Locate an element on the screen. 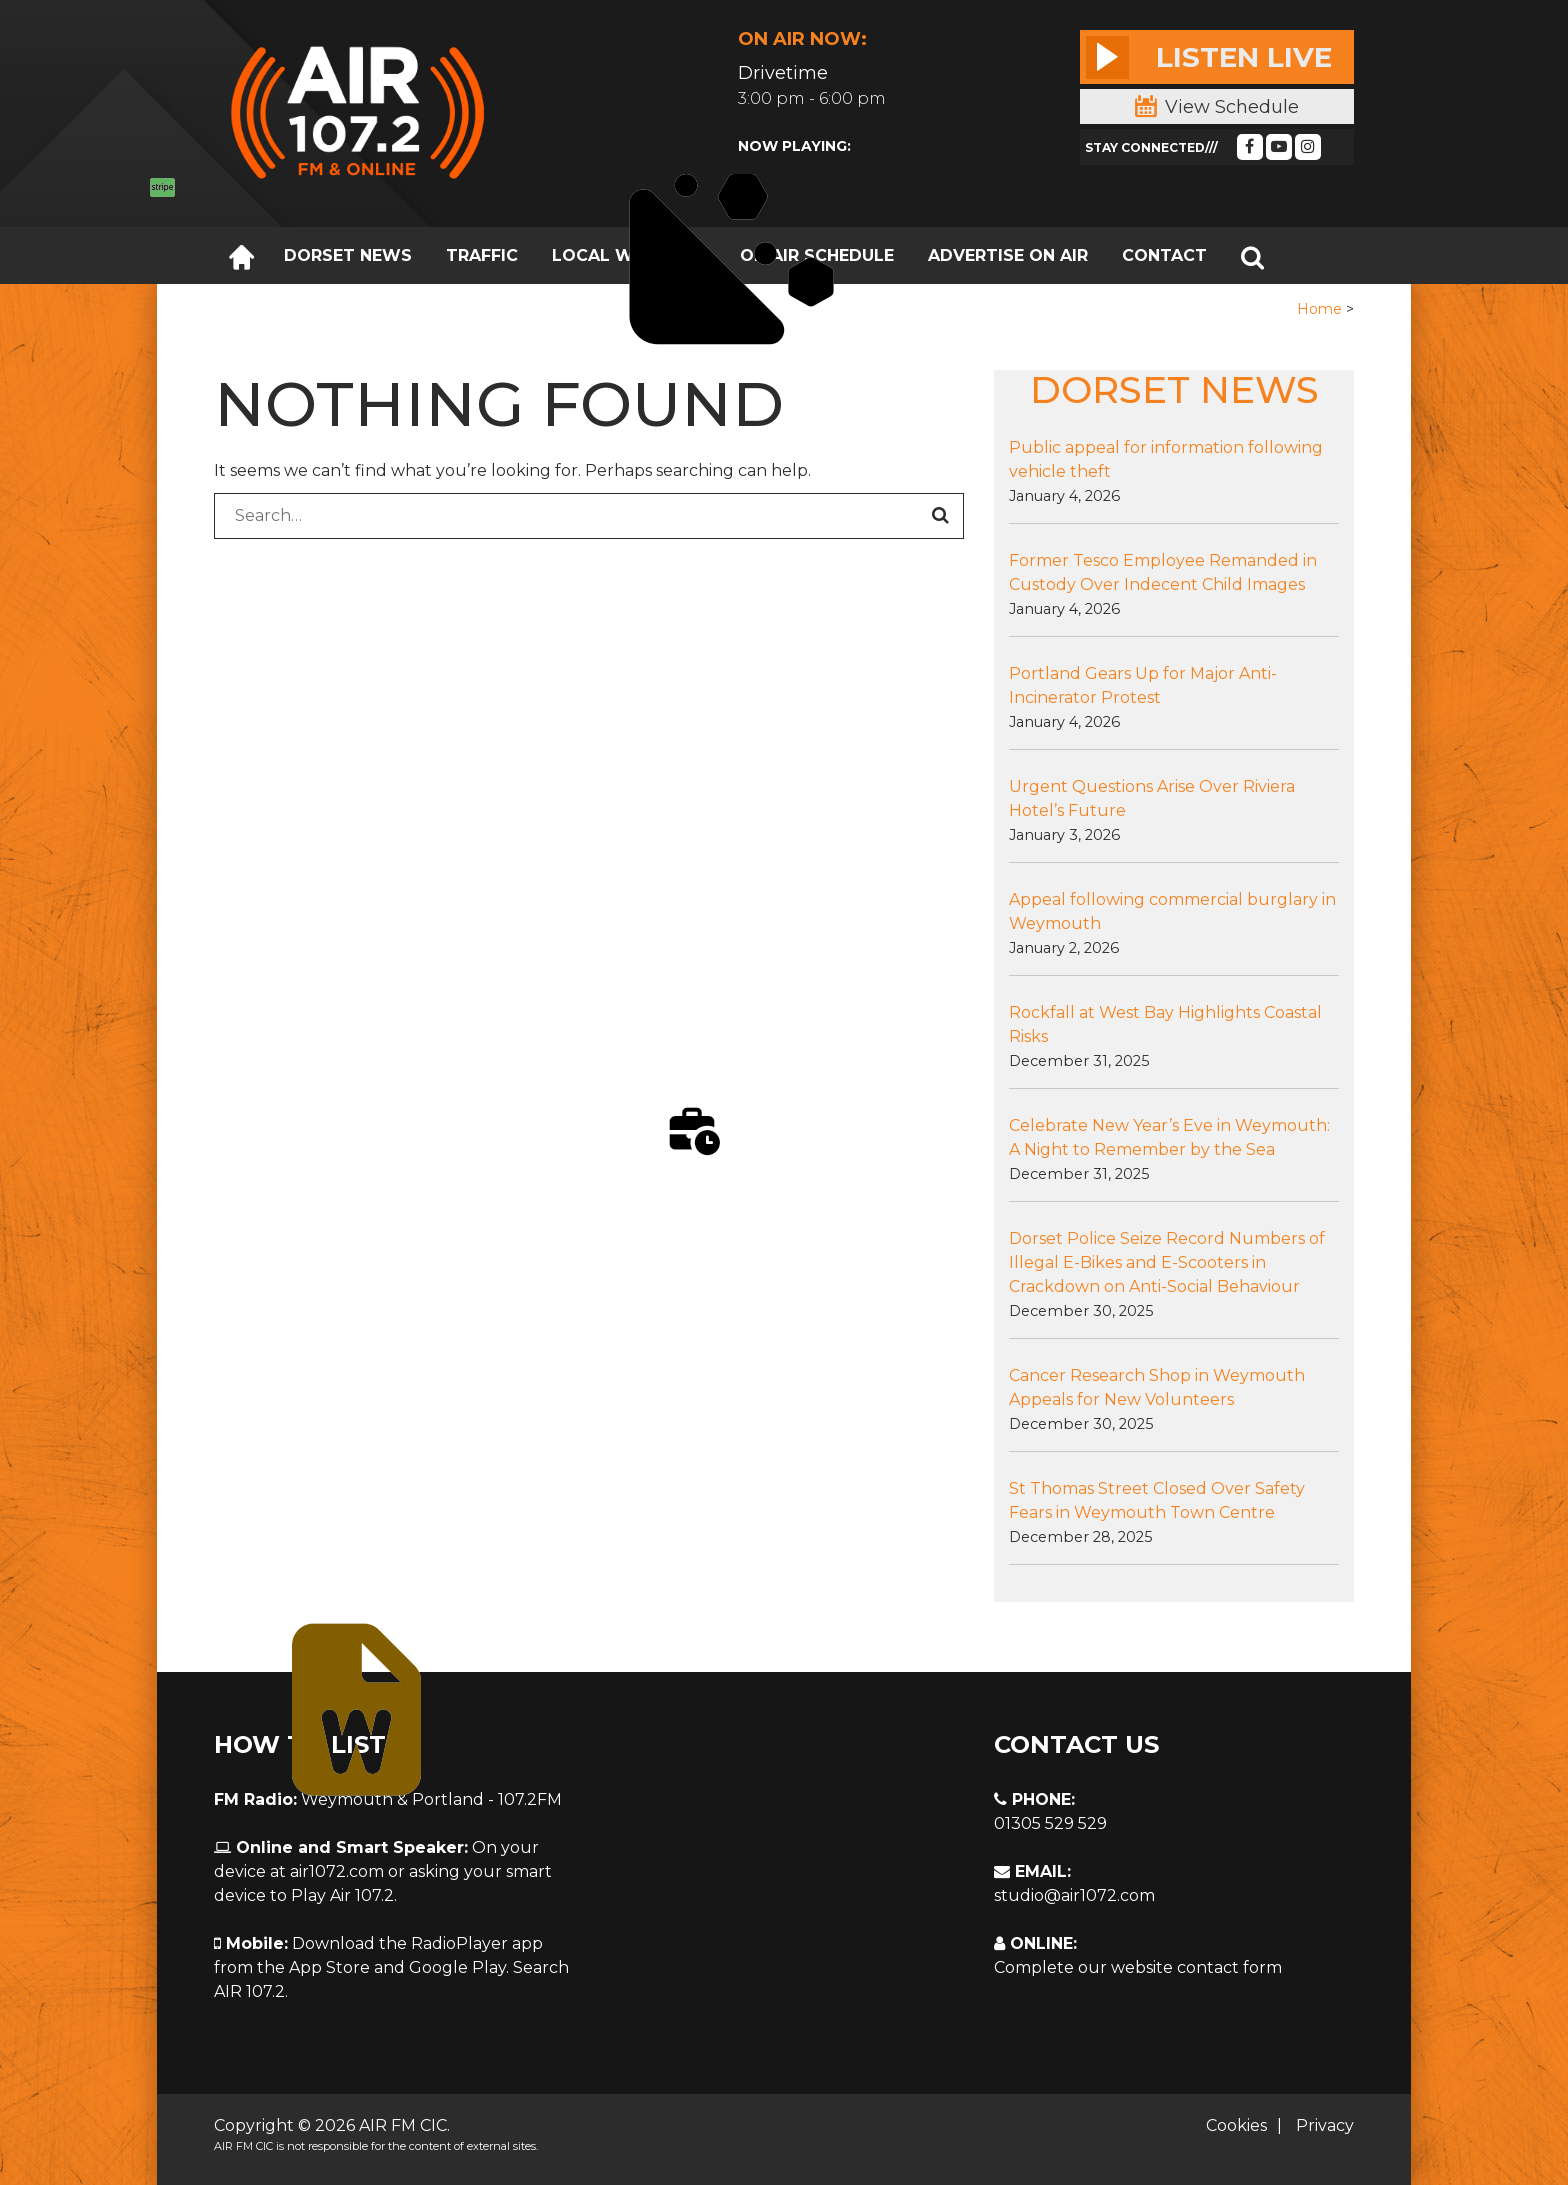 Image resolution: width=1568 pixels, height=2185 pixels. indicates rockslide or landslide hazard warning is located at coordinates (731, 253).